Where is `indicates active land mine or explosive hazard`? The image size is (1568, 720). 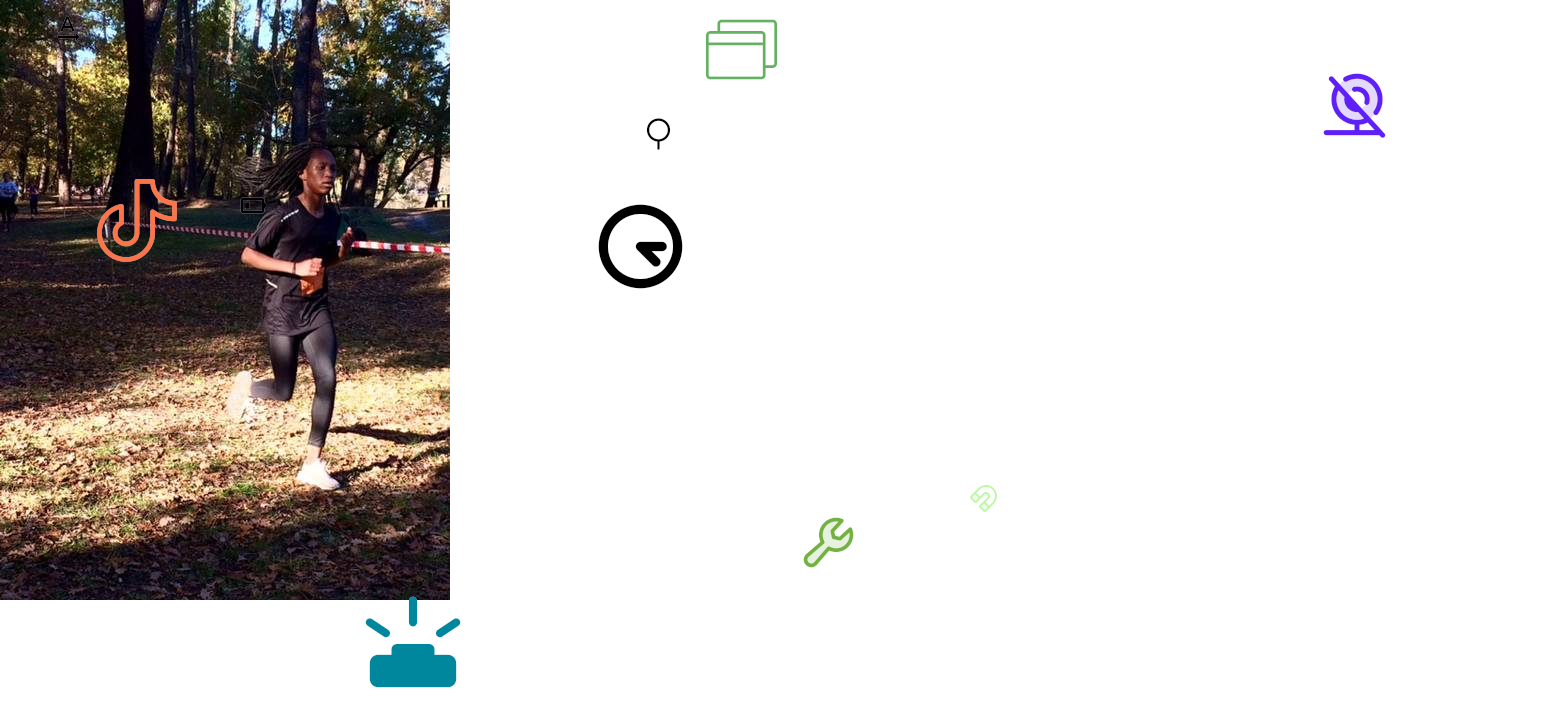
indicates active land mine or explosive hazard is located at coordinates (413, 644).